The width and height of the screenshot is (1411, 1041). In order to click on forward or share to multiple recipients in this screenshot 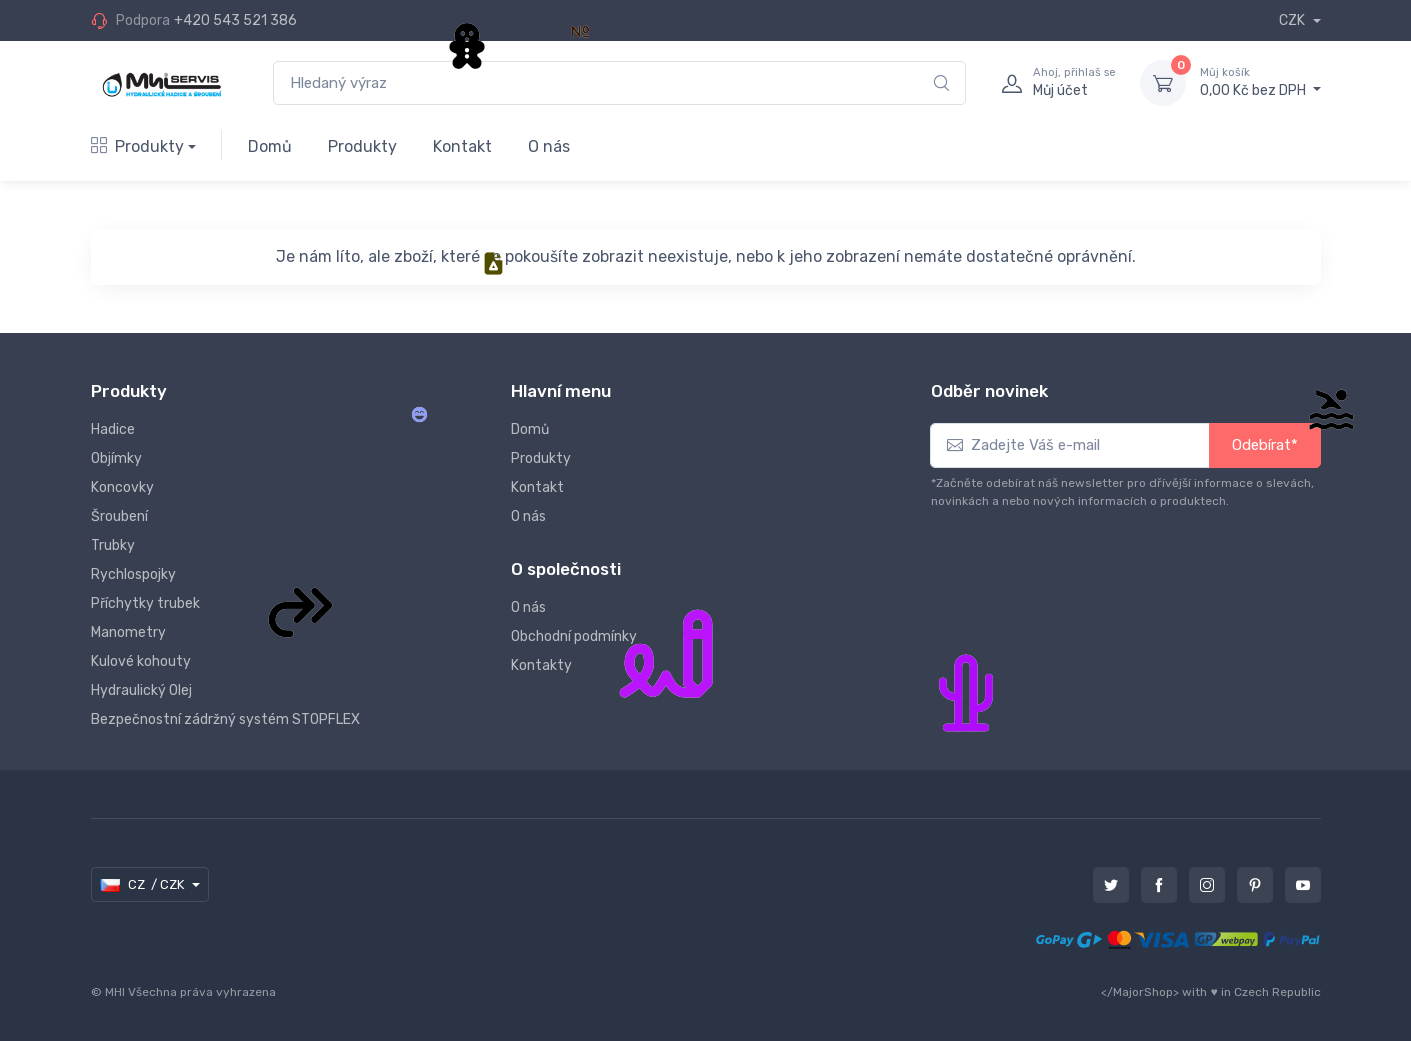, I will do `click(300, 612)`.